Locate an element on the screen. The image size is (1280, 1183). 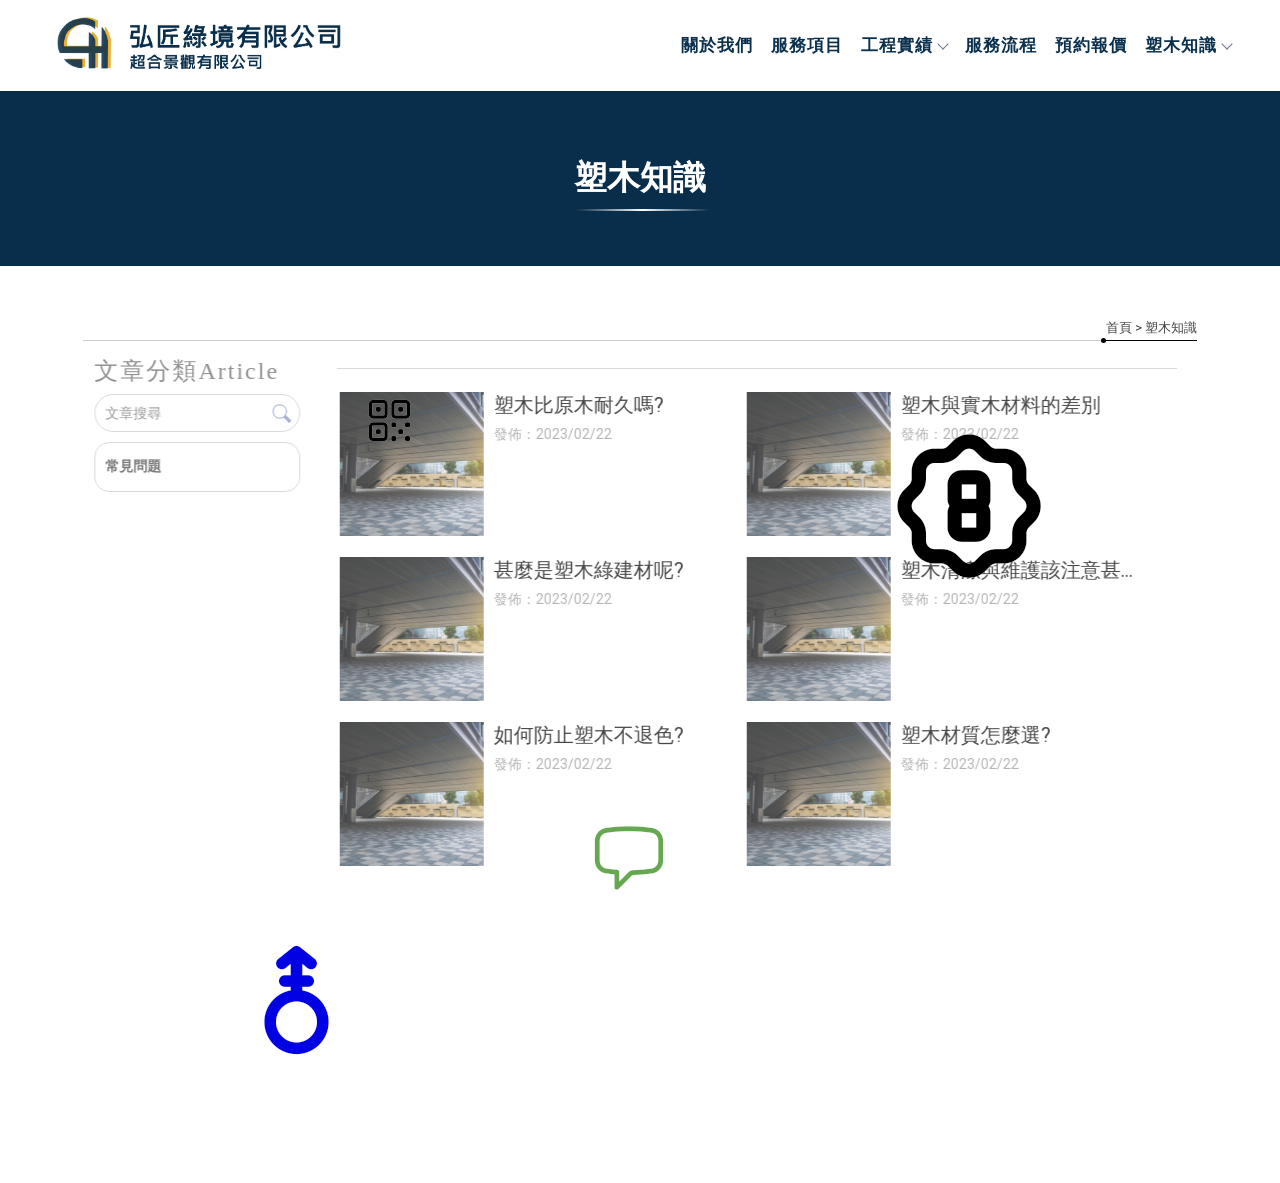
scan or generate a qr code is located at coordinates (389, 420).